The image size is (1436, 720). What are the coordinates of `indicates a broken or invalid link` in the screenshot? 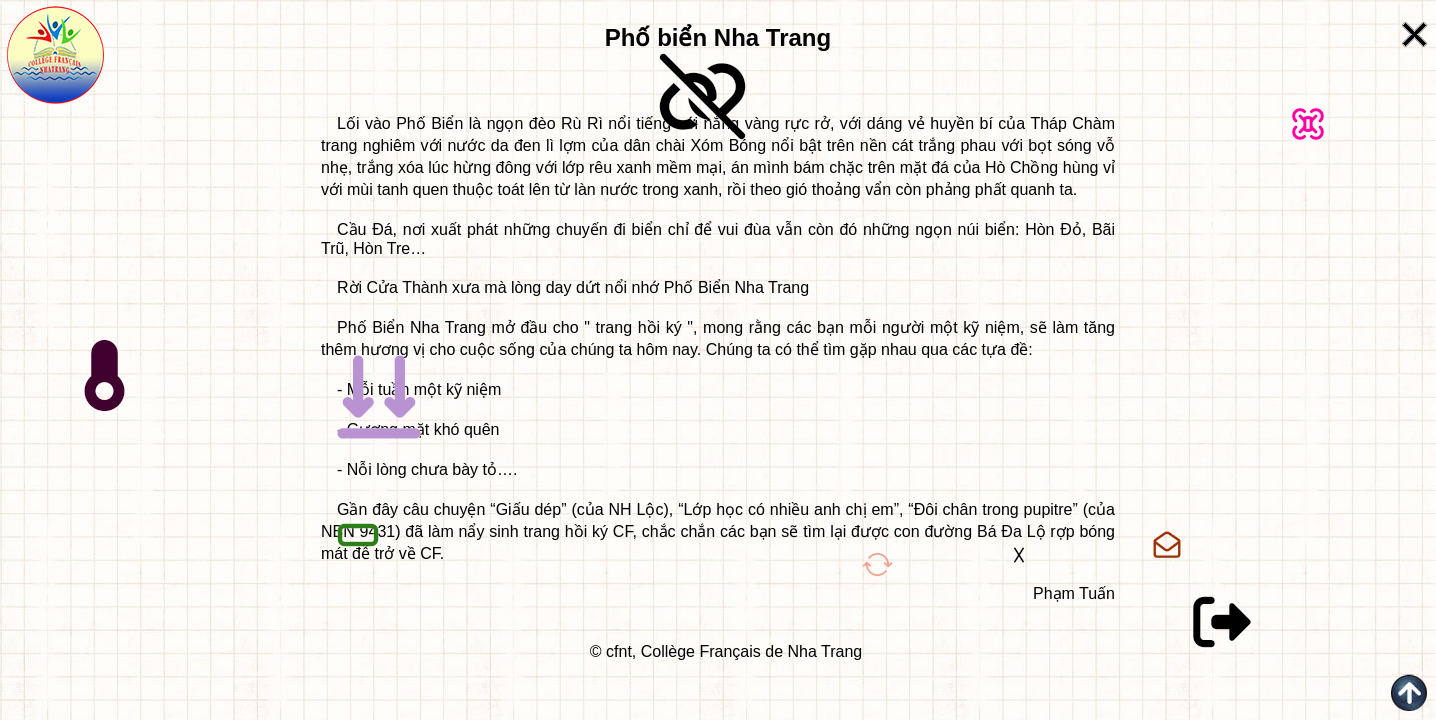 It's located at (702, 96).